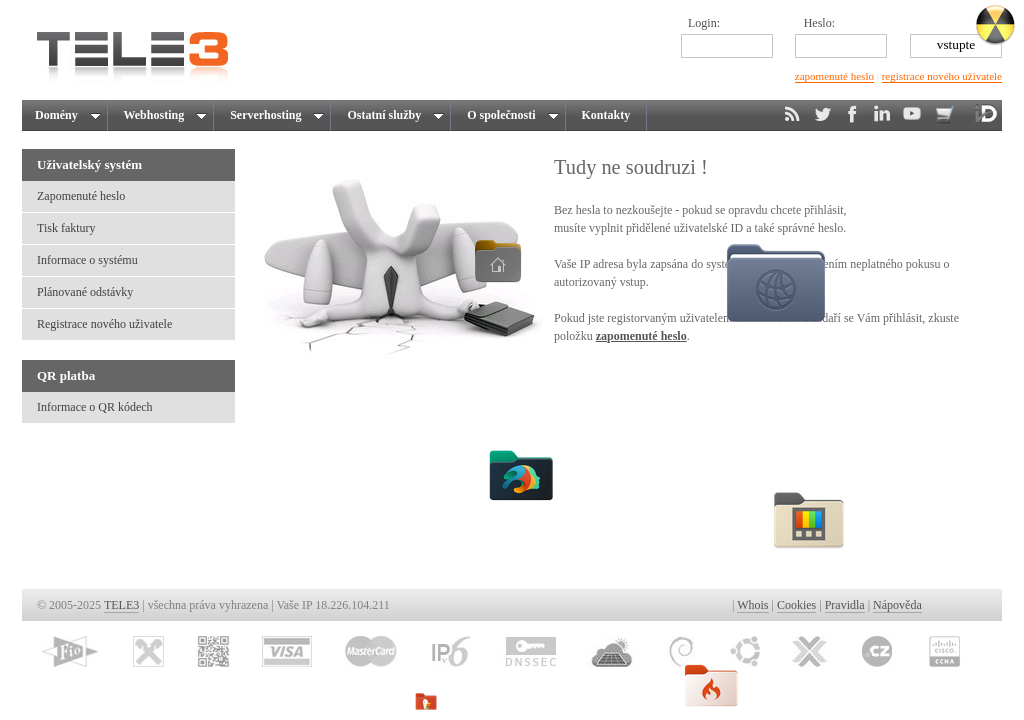 The height and width of the screenshot is (720, 1024). I want to click on open daz 3d project files folder, so click(521, 477).